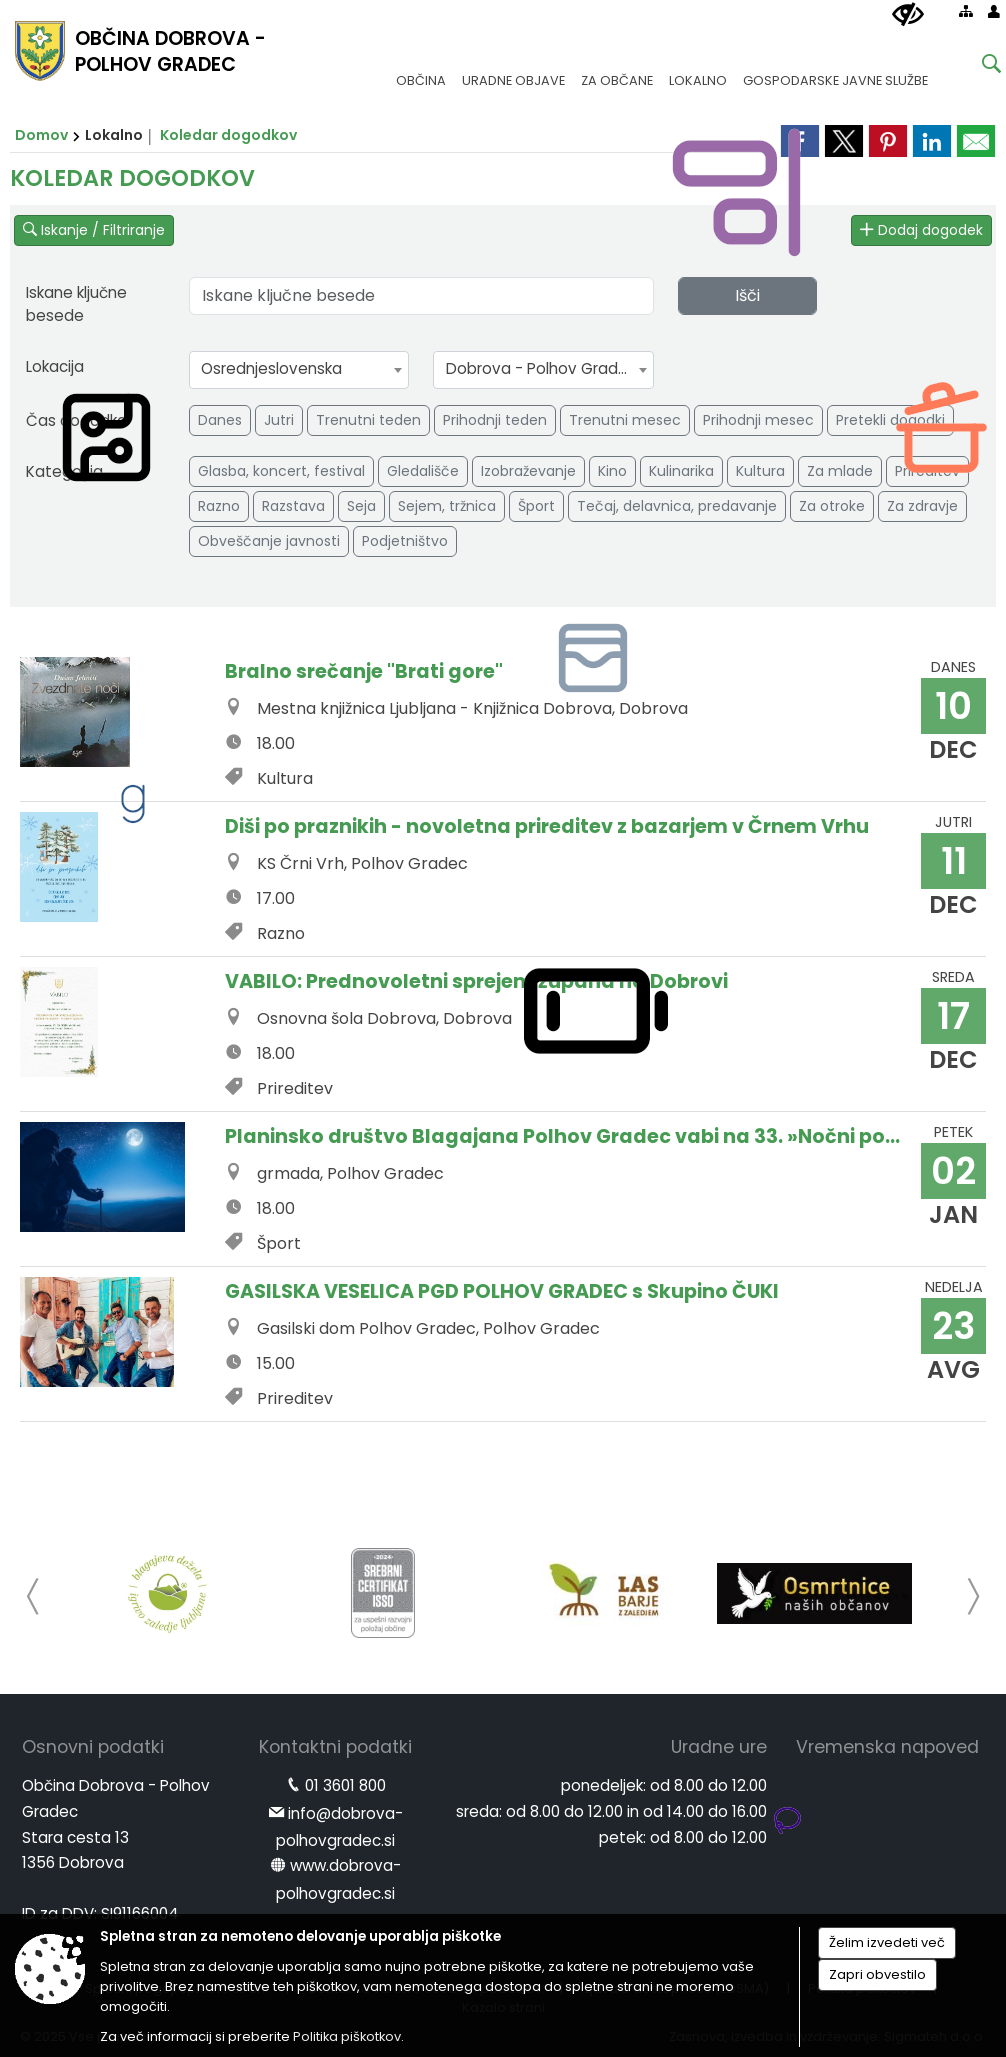 The image size is (1006, 2057). Describe the element at coordinates (941, 427) in the screenshot. I see `access recipes or cooking features` at that location.